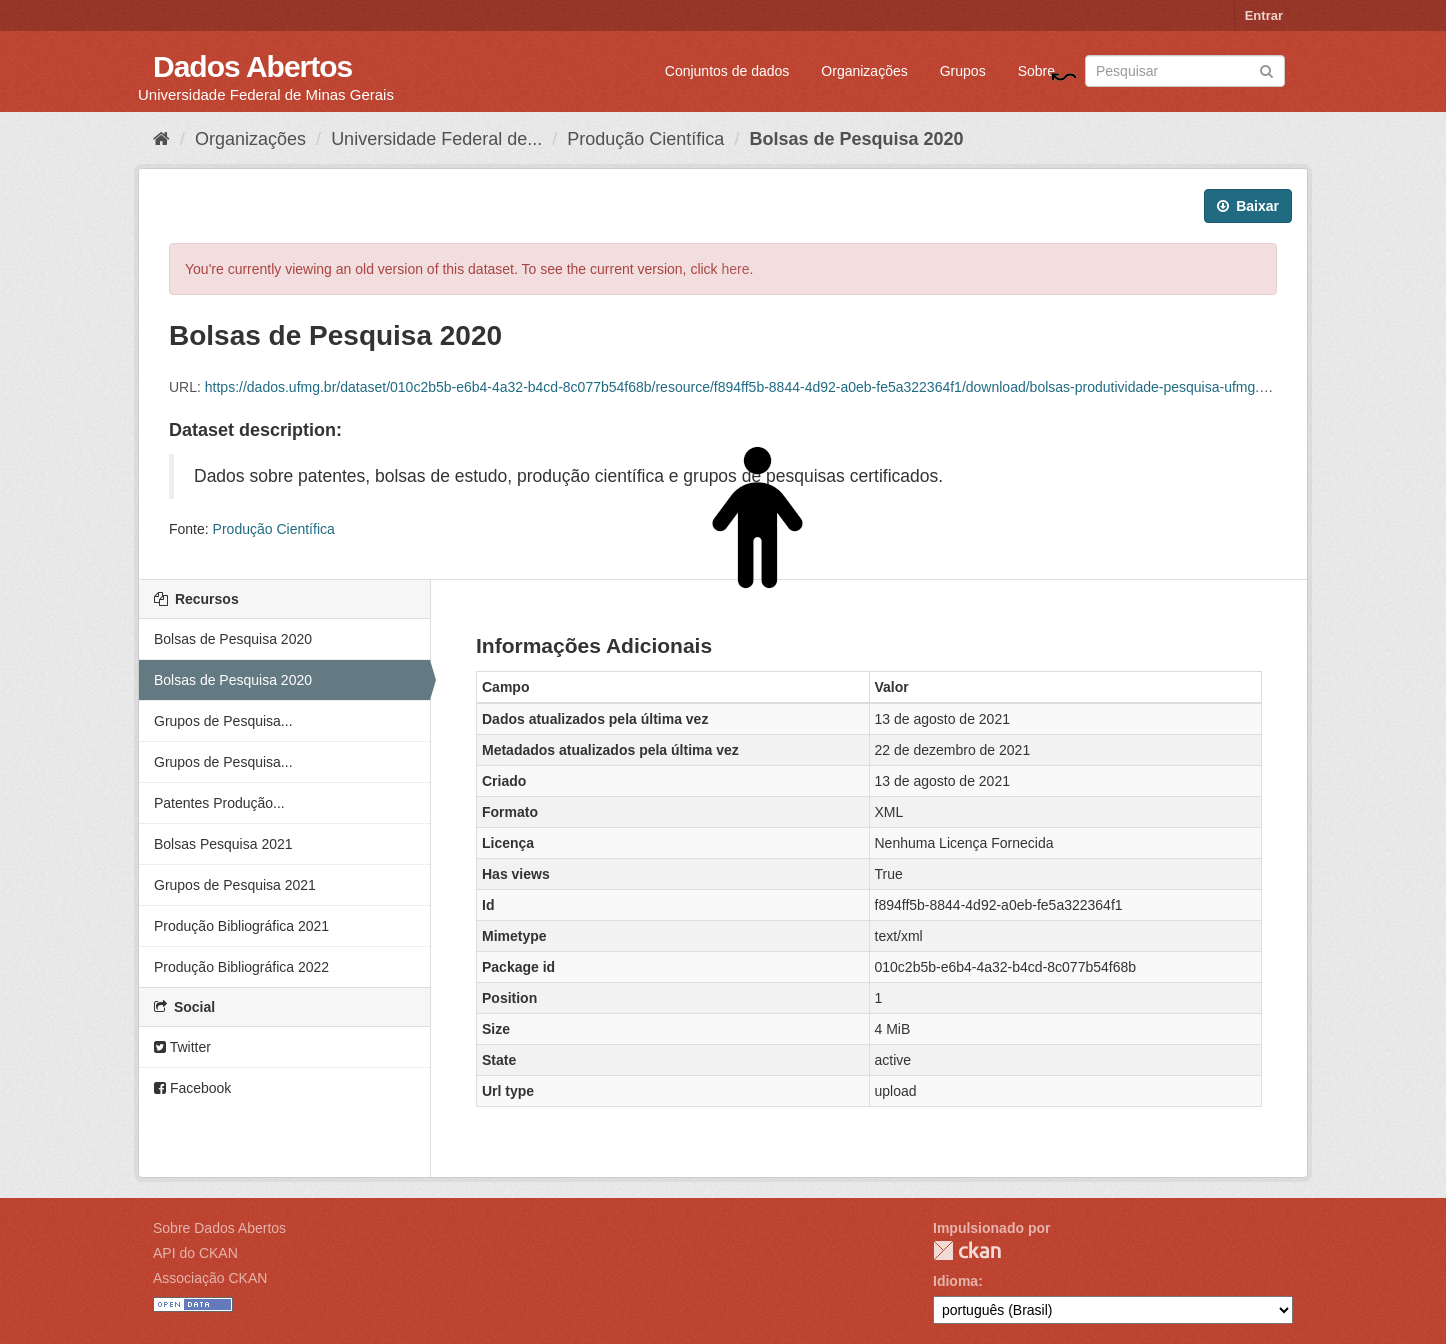 This screenshot has height=1344, width=1446. I want to click on undo or revert to previous state, so click(1064, 77).